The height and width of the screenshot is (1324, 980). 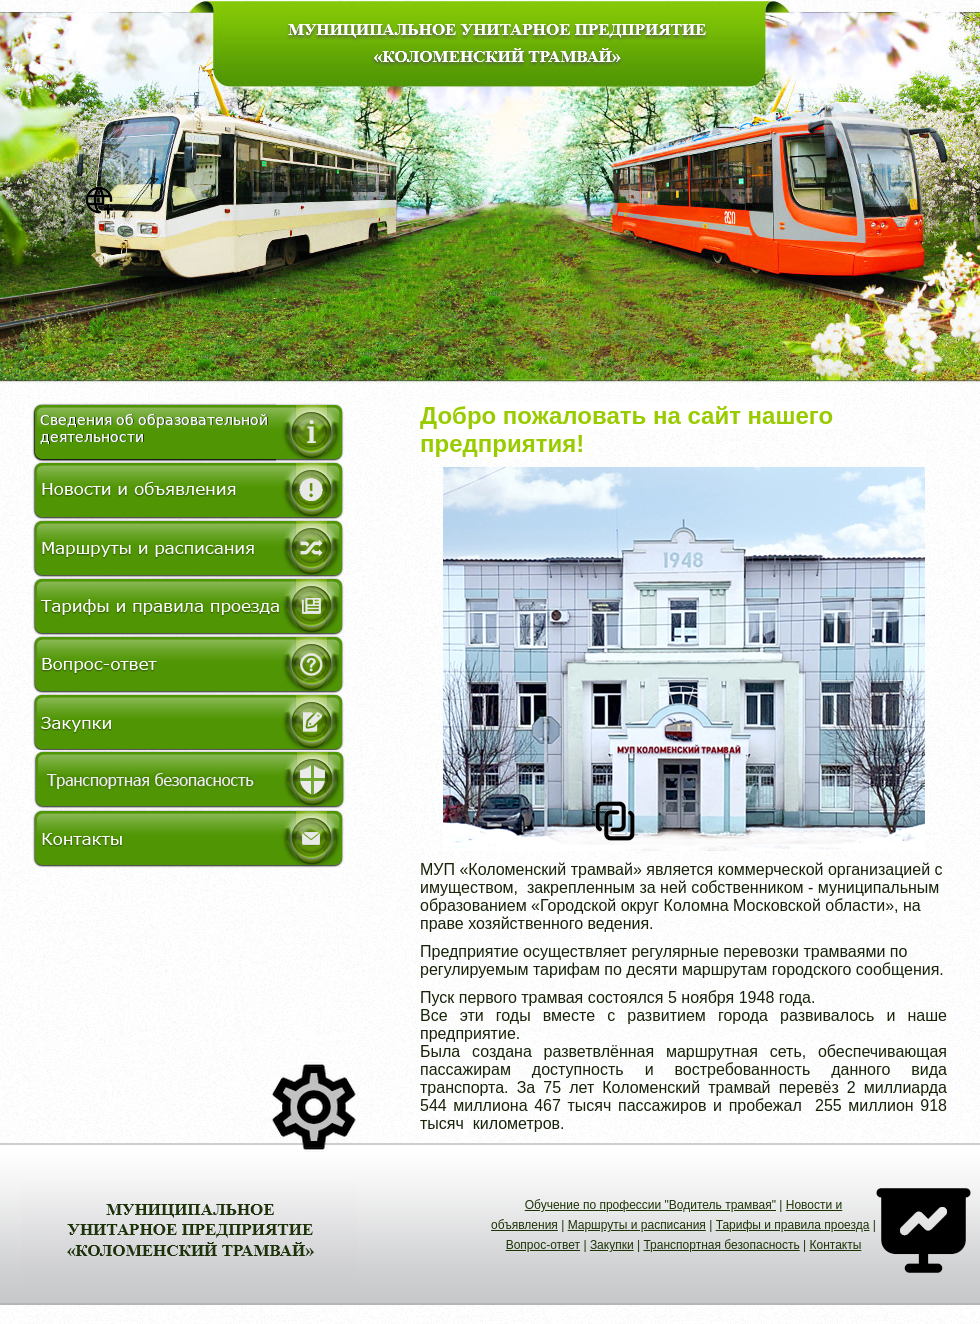 What do you see at coordinates (314, 1107) in the screenshot?
I see `access app or system settings` at bounding box center [314, 1107].